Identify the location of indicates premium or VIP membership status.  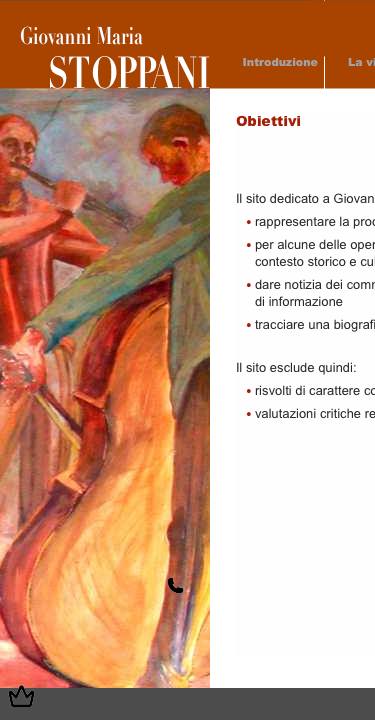
(21, 697).